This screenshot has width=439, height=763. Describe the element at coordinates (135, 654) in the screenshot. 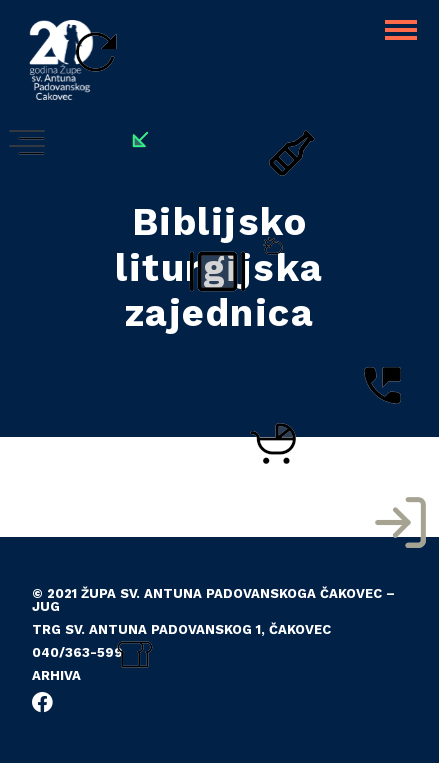

I see `browse bakery or bread products` at that location.